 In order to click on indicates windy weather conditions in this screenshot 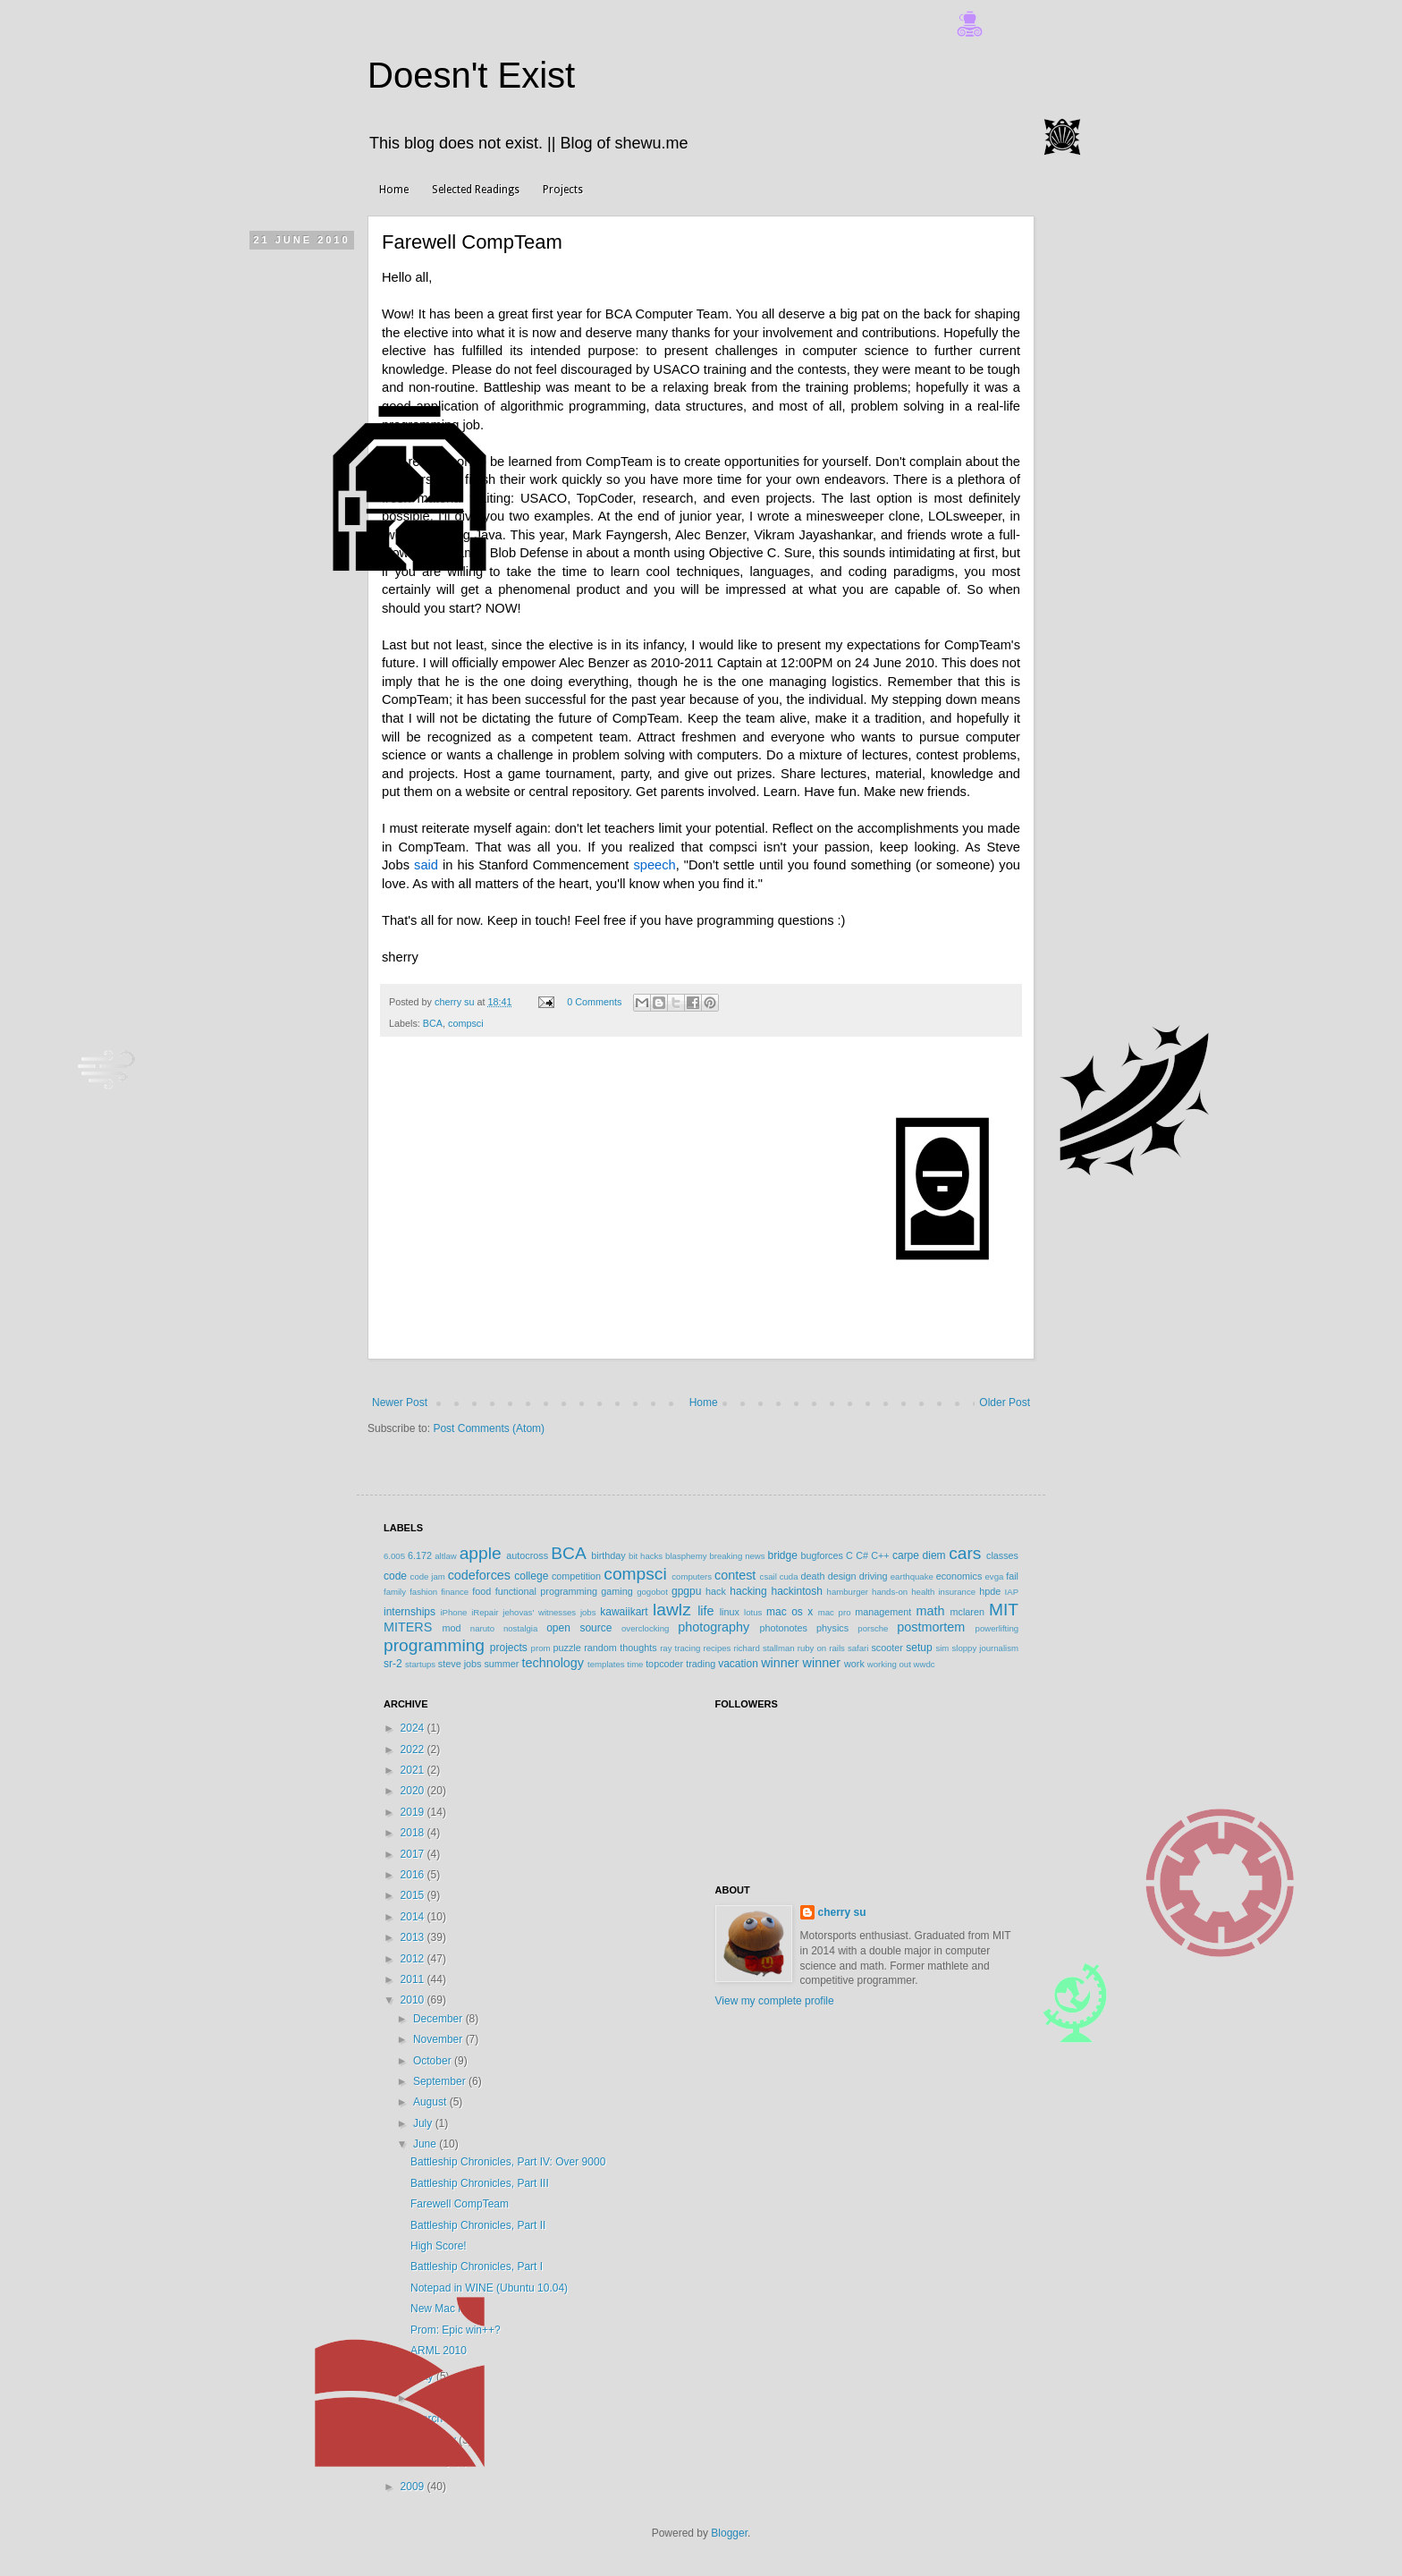, I will do `click(106, 1070)`.